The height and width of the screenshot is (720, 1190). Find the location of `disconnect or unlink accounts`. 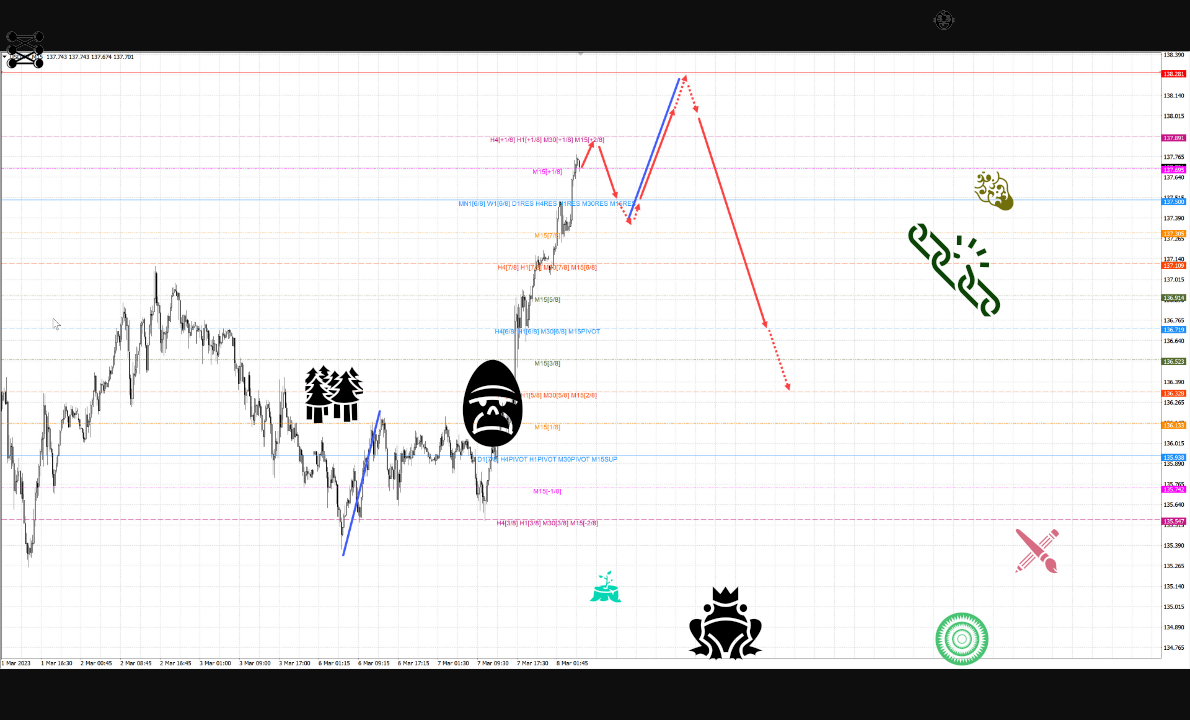

disconnect or unlink accounts is located at coordinates (954, 270).